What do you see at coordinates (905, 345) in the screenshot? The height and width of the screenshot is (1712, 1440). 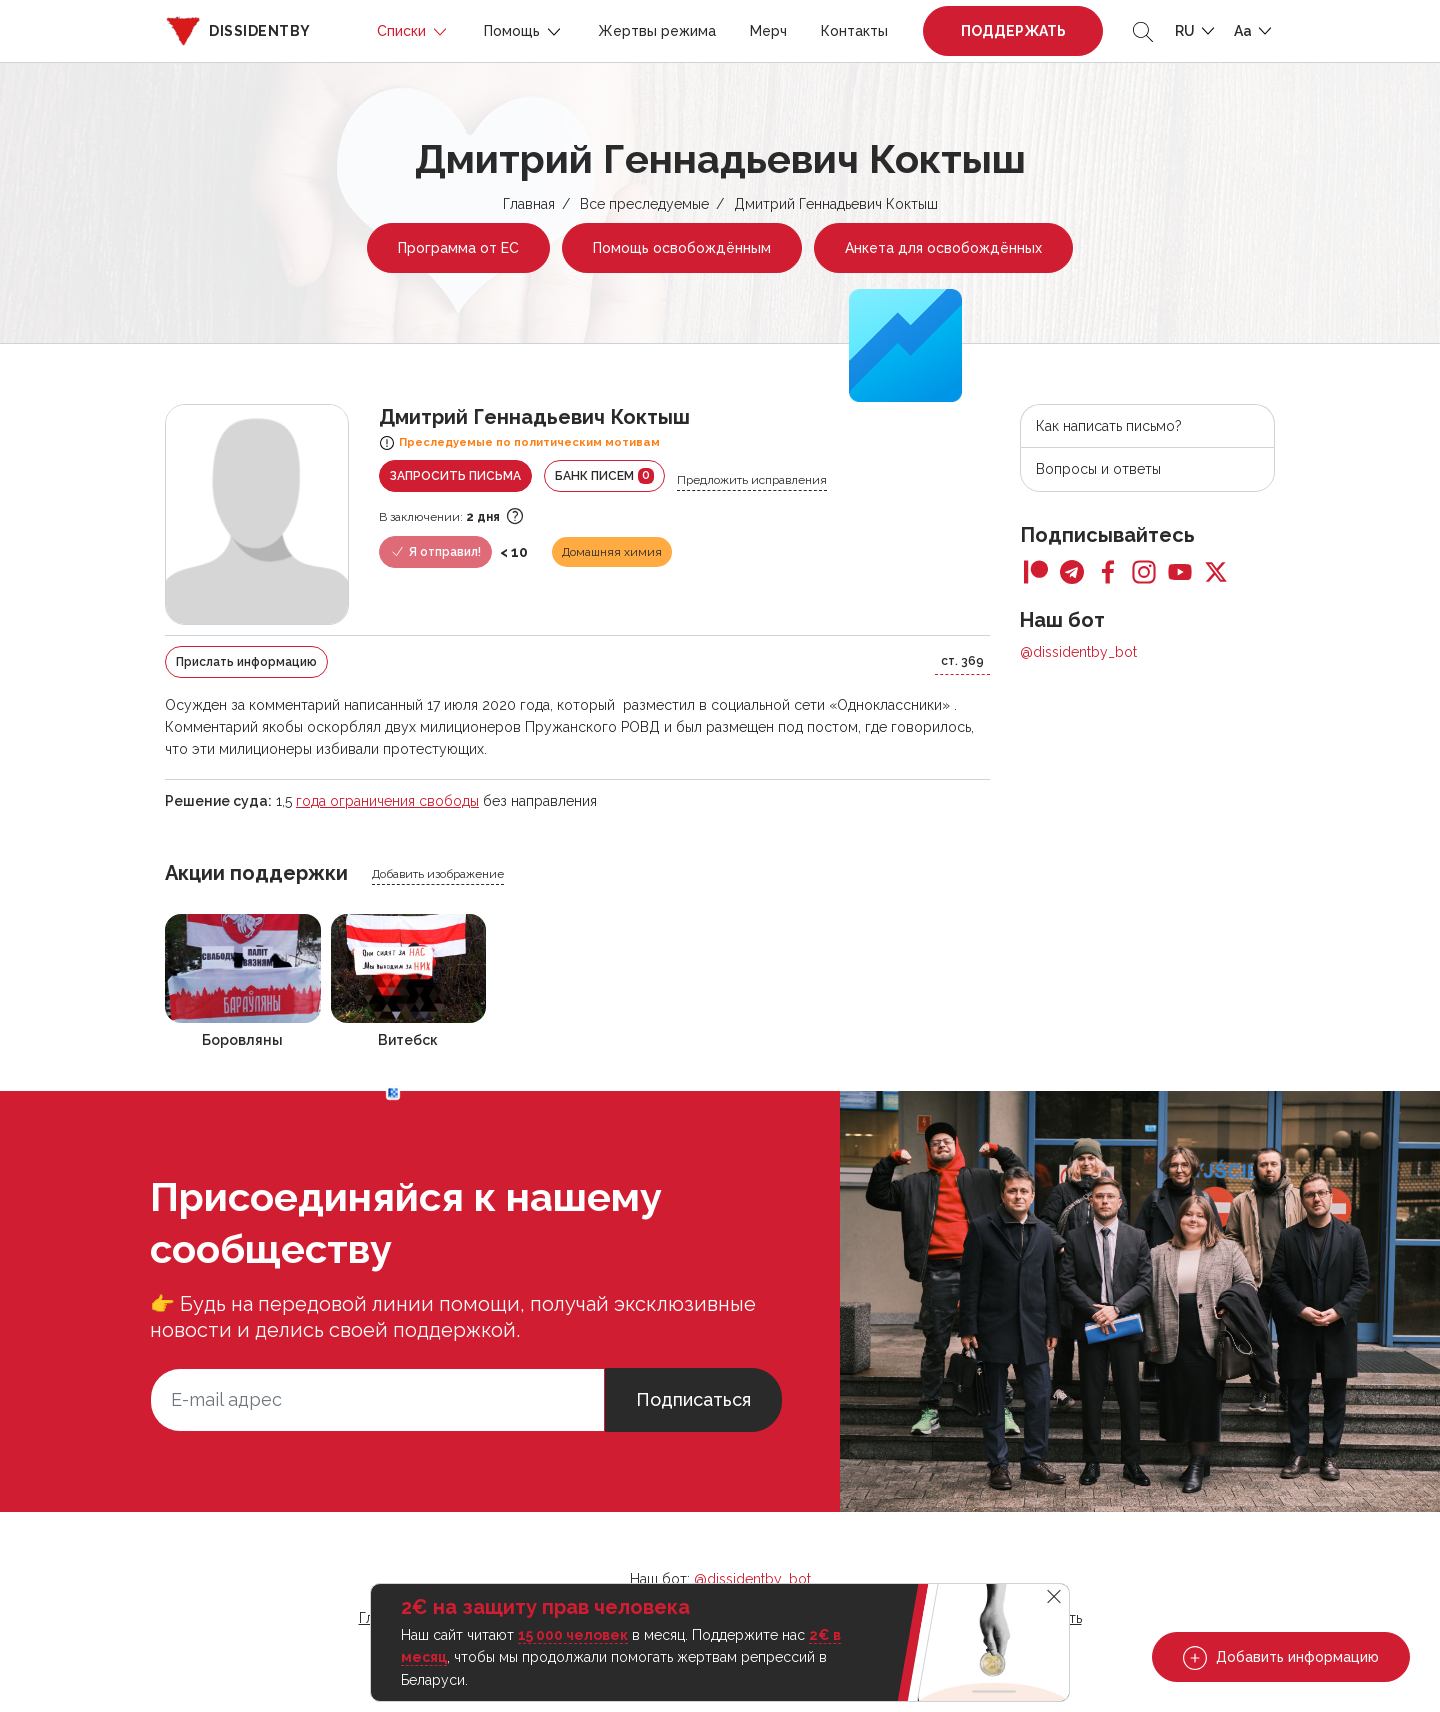 I see `open the workbooks app for data analysis` at bounding box center [905, 345].